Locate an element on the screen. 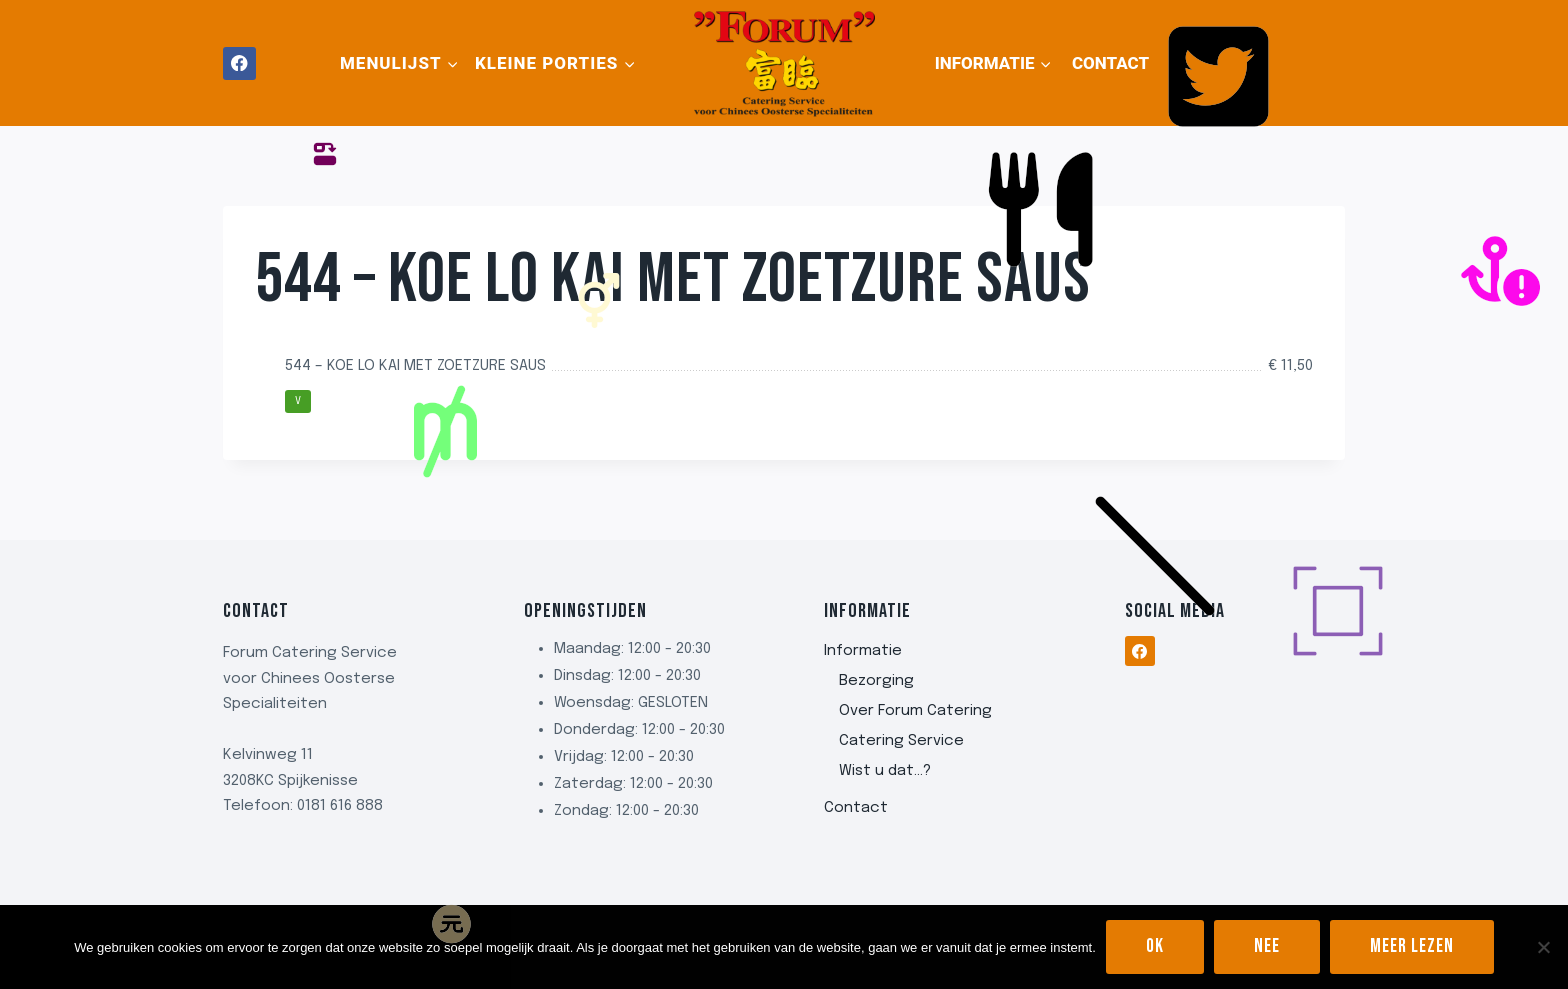  anchor point warning or error is located at coordinates (1499, 269).